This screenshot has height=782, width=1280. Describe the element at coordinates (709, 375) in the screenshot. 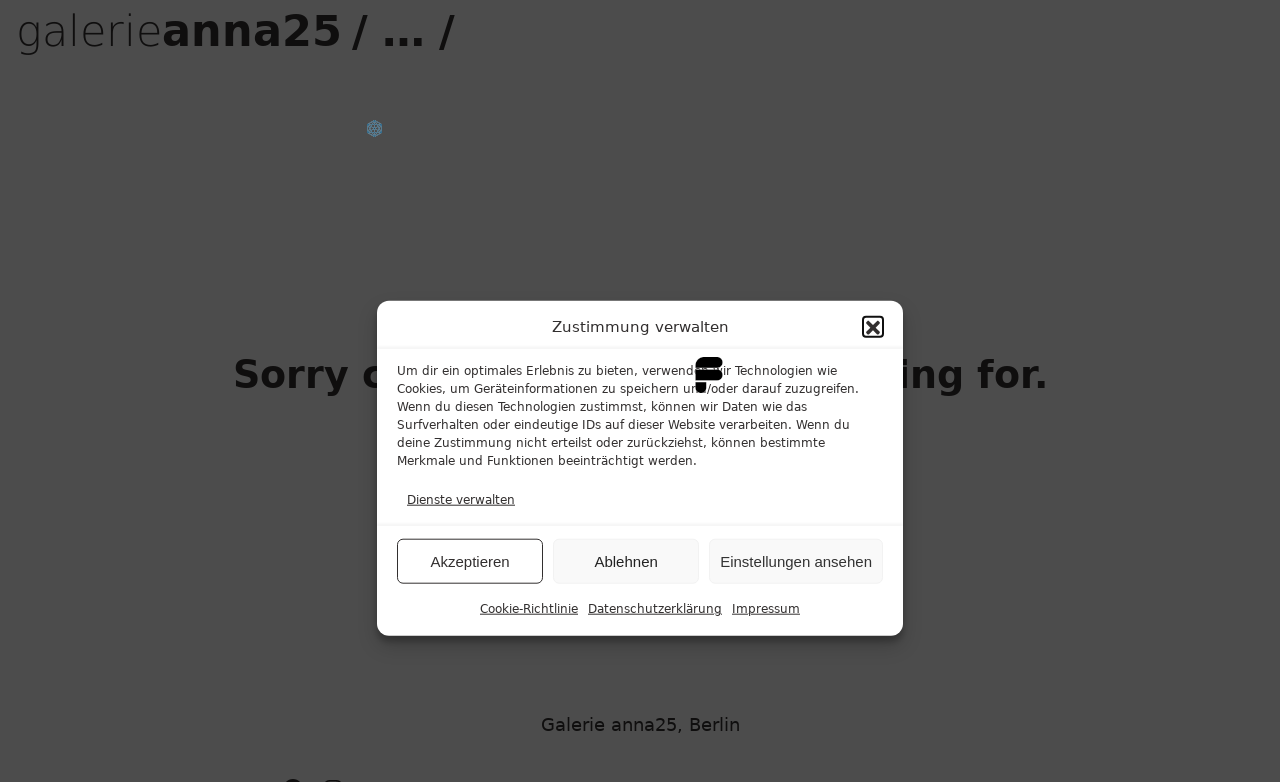

I see `formbricks logo` at that location.